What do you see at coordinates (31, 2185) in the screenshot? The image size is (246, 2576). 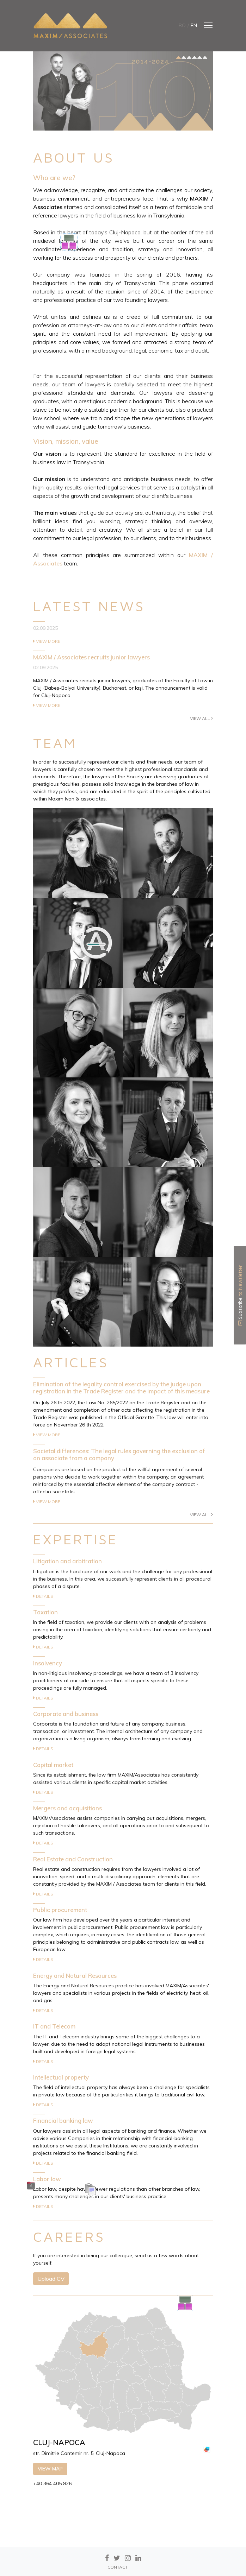 I see `folder synced with insync cloud service` at bounding box center [31, 2185].